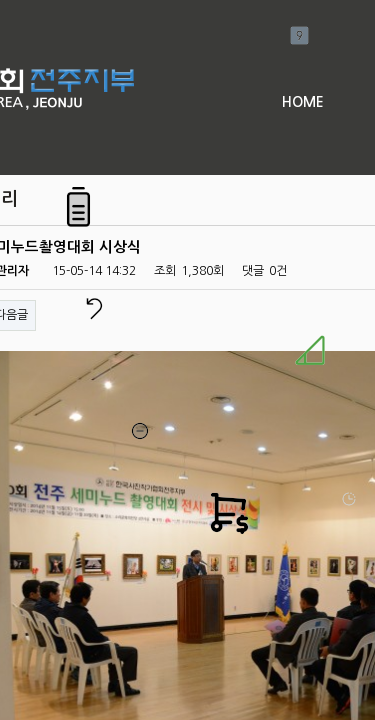 The height and width of the screenshot is (720, 375). I want to click on remove an item from a list, so click(140, 431).